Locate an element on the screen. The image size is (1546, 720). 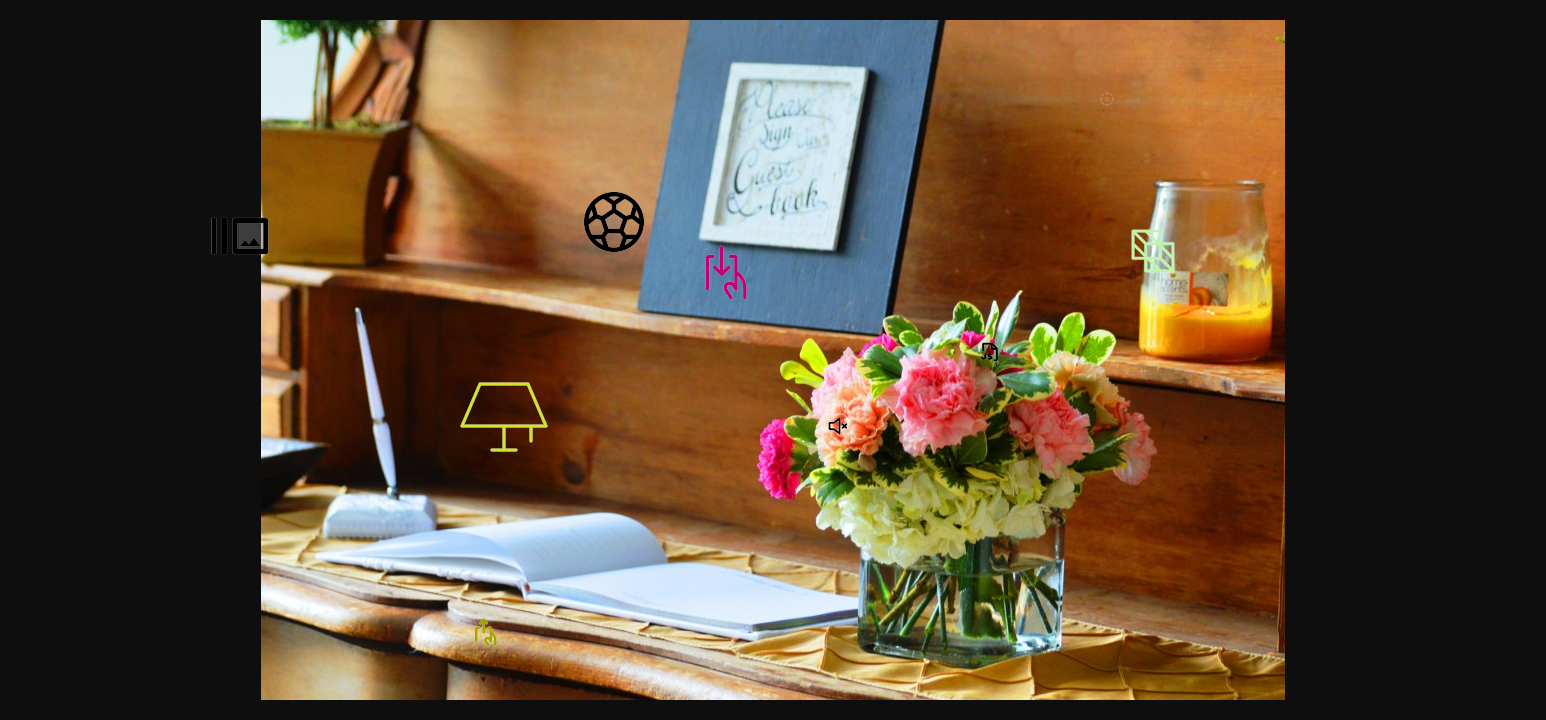
exclude or subtract overlapping shapes in a design tool is located at coordinates (1153, 251).